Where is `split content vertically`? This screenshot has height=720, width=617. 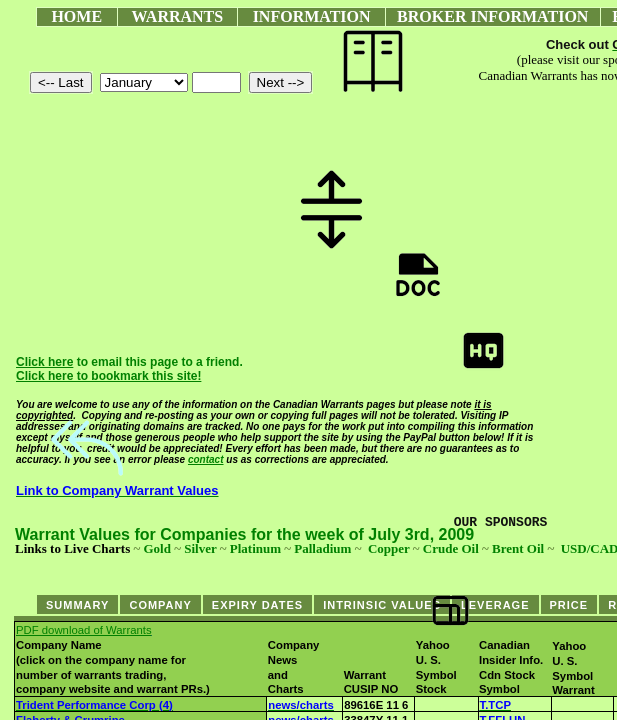 split content vertically is located at coordinates (331, 209).